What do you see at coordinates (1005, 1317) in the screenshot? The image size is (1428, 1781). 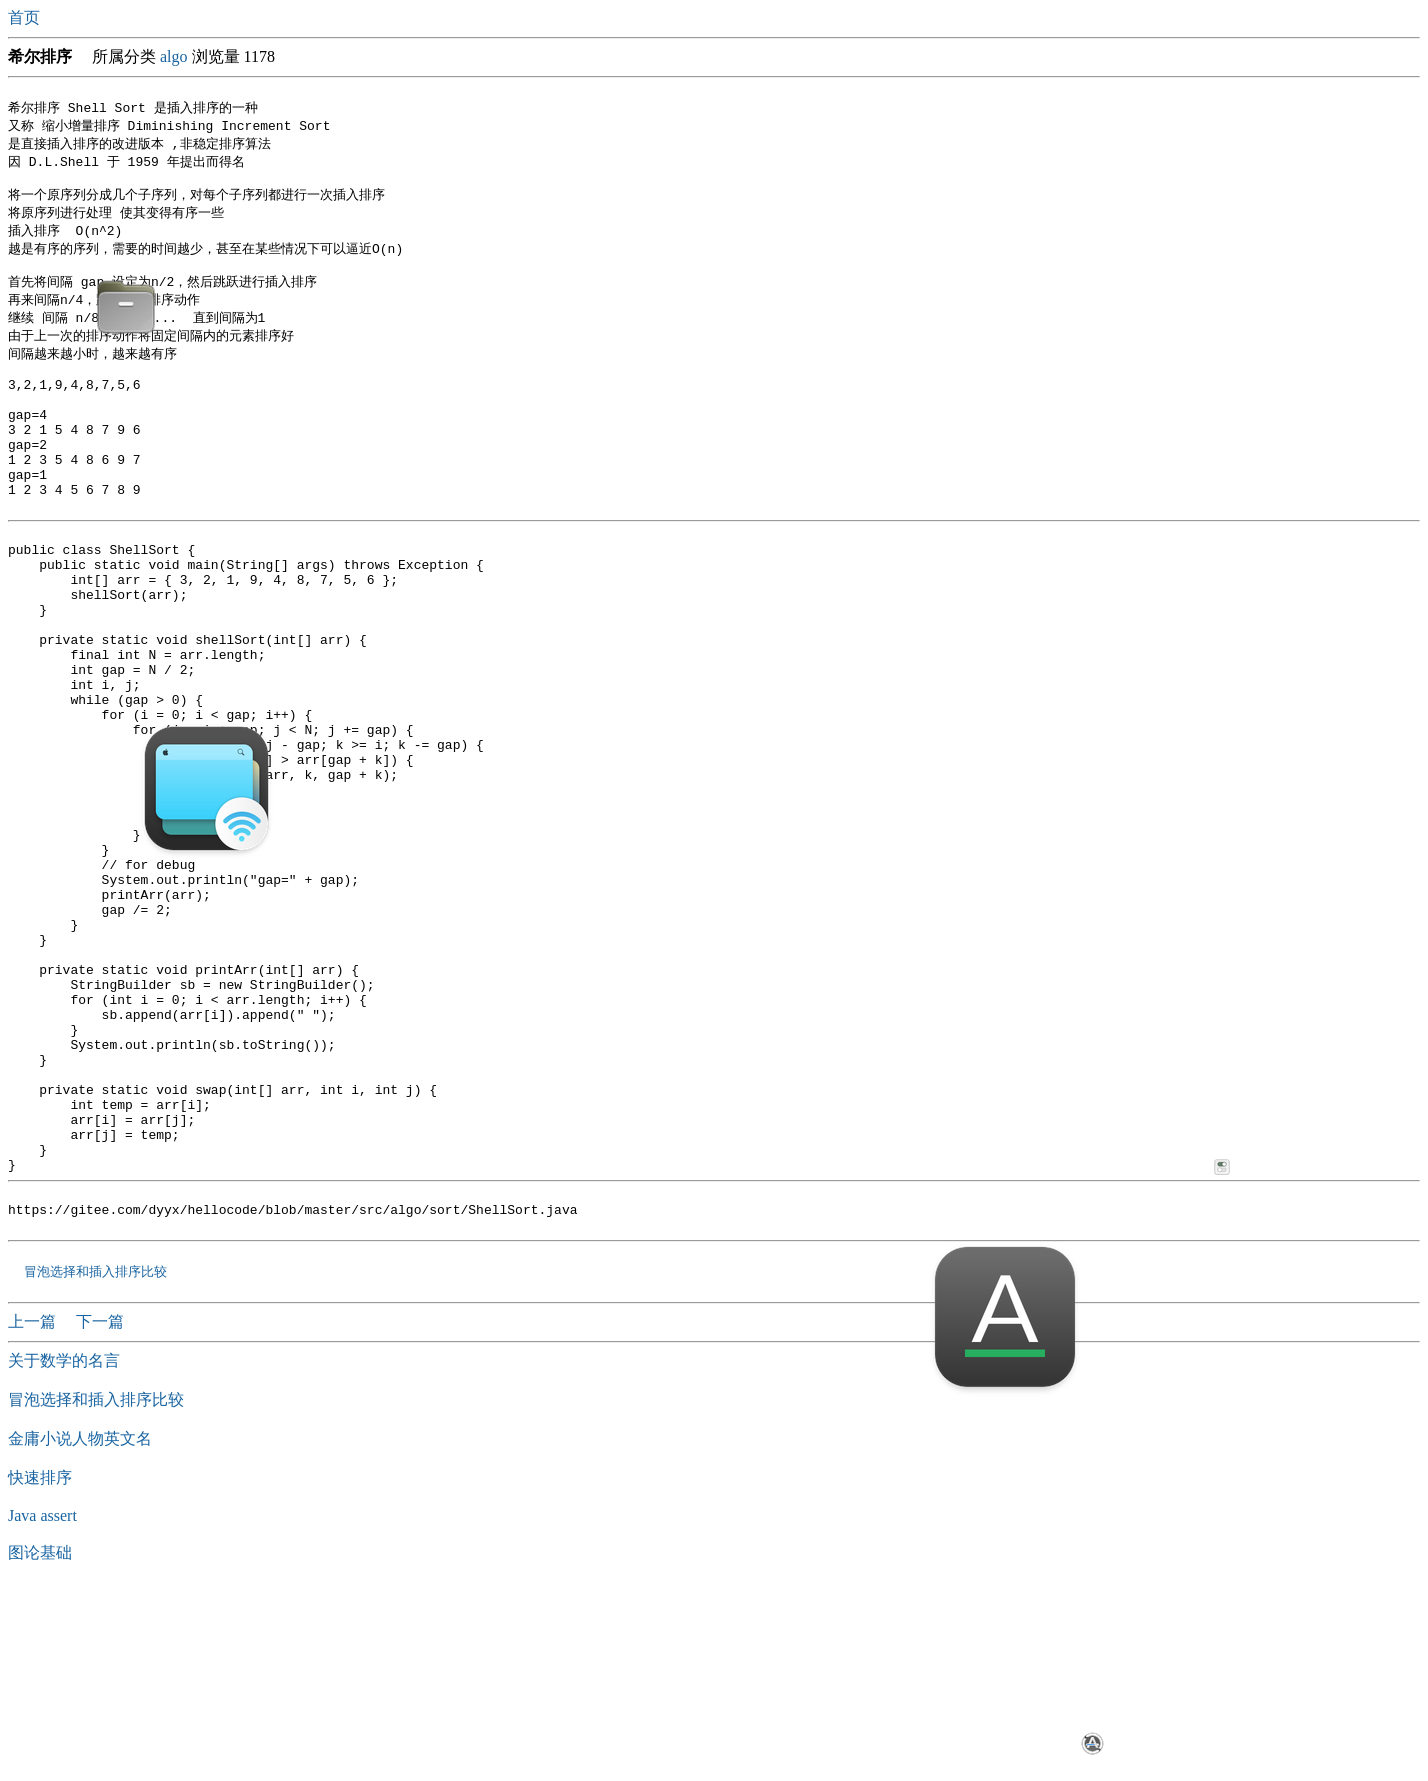 I see `open spell check tool` at bounding box center [1005, 1317].